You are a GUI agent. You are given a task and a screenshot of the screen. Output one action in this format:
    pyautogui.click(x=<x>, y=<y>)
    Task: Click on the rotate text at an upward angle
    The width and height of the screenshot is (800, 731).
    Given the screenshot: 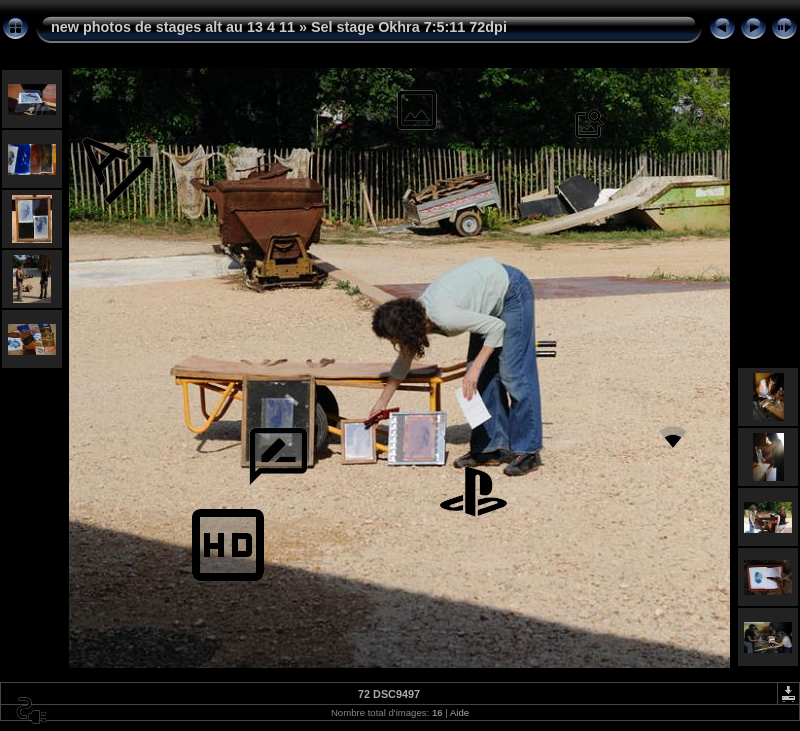 What is the action you would take?
    pyautogui.click(x=116, y=168)
    